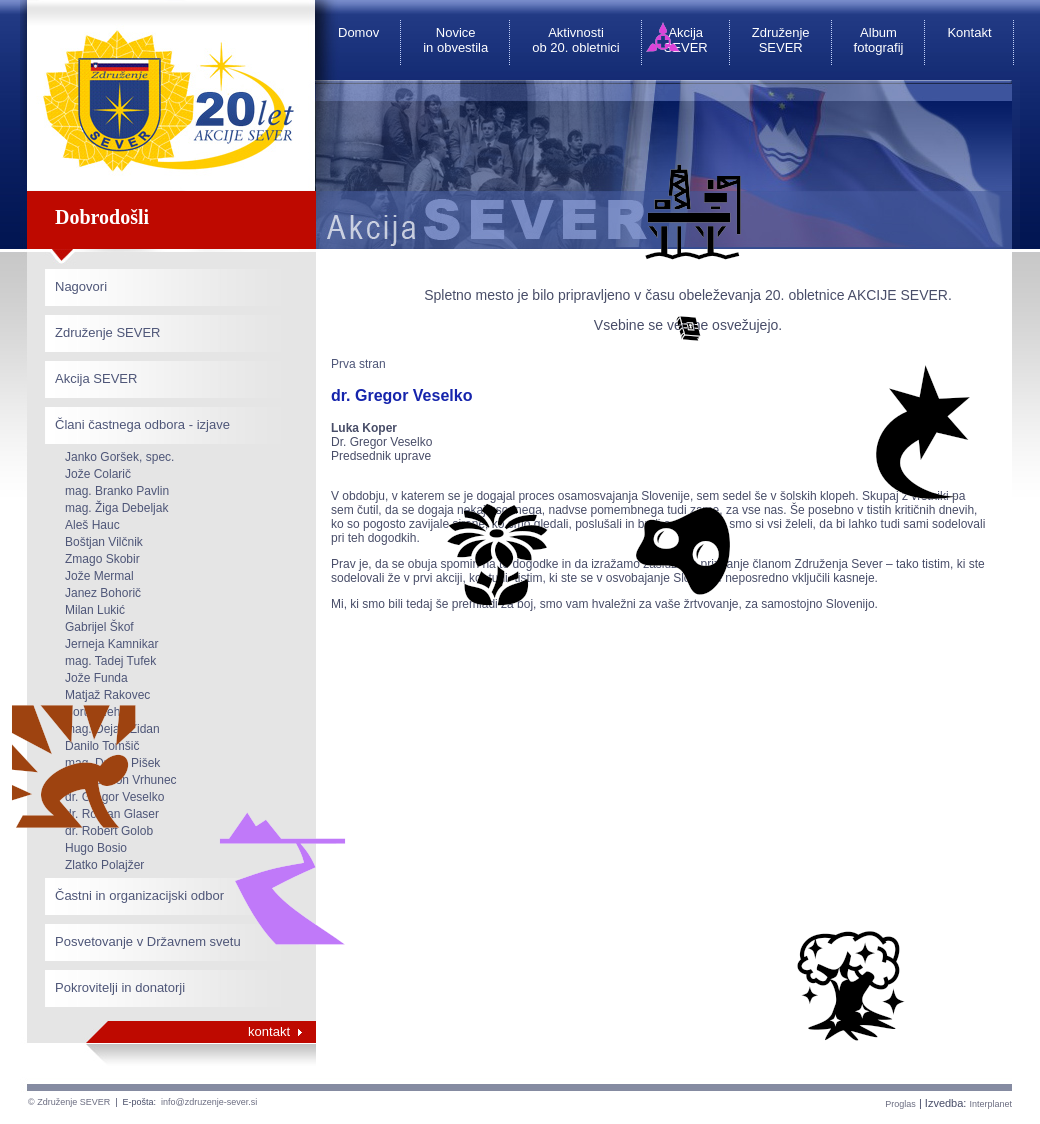  What do you see at coordinates (282, 878) in the screenshot?
I see `start a road trip or journey mode` at bounding box center [282, 878].